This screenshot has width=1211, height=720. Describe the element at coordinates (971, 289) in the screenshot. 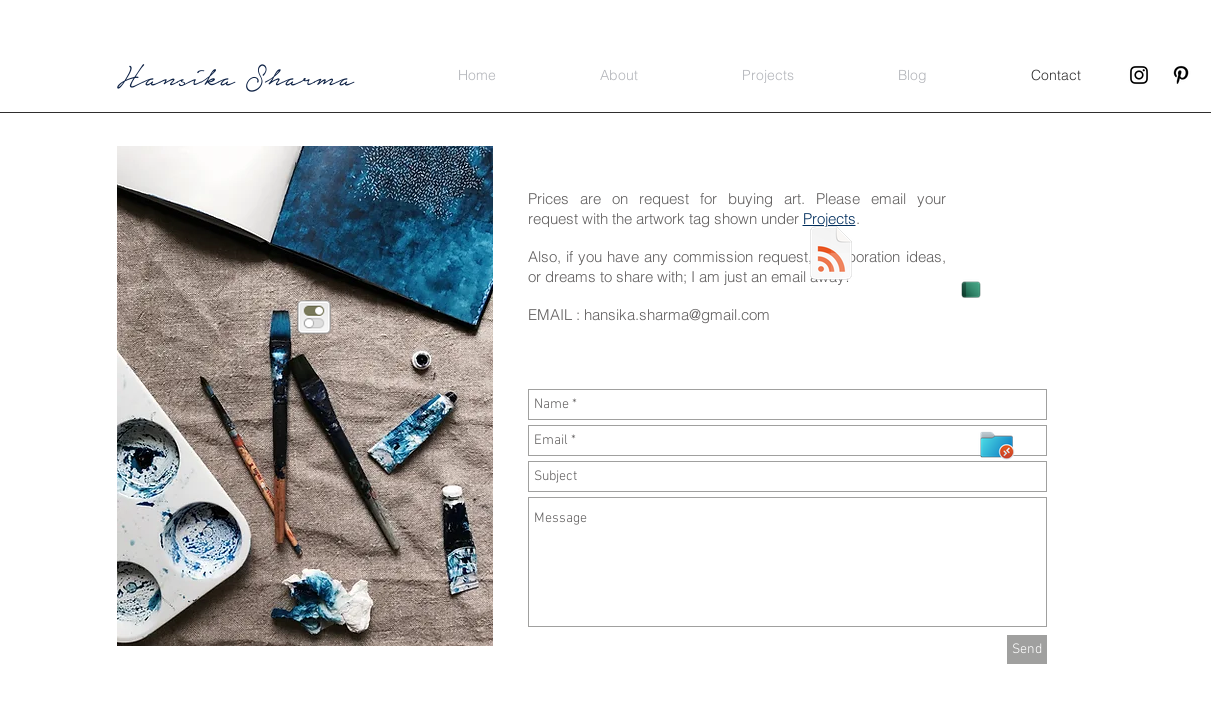

I see `access your desktop folder` at that location.